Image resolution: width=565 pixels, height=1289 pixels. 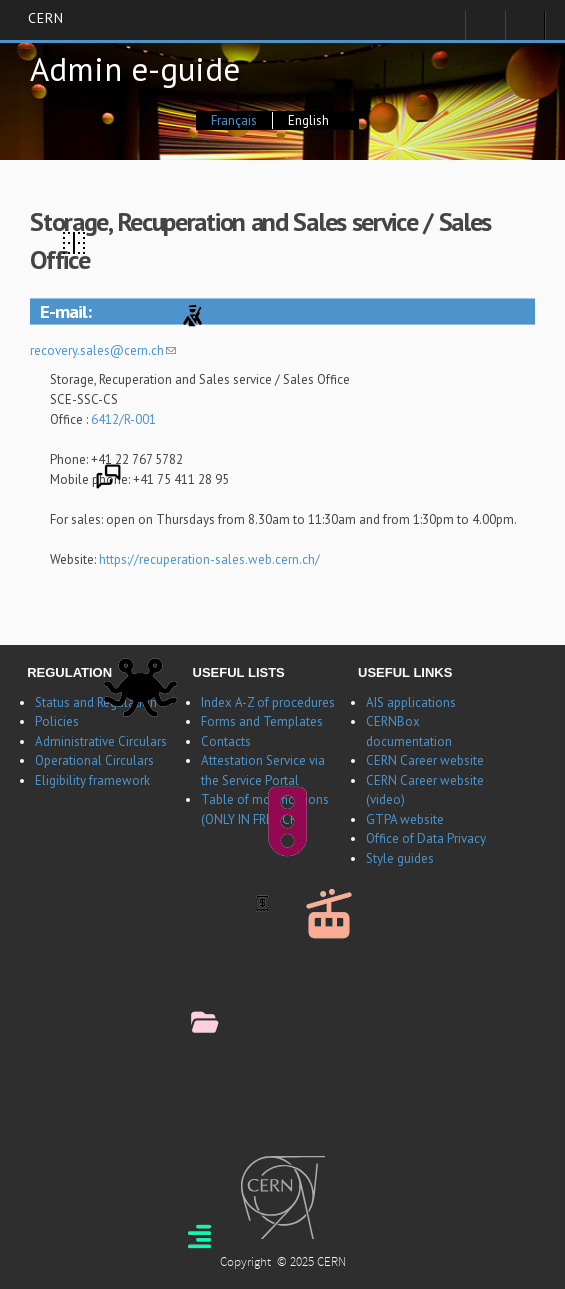 I want to click on add a vertical border to selected cells, so click(x=74, y=243).